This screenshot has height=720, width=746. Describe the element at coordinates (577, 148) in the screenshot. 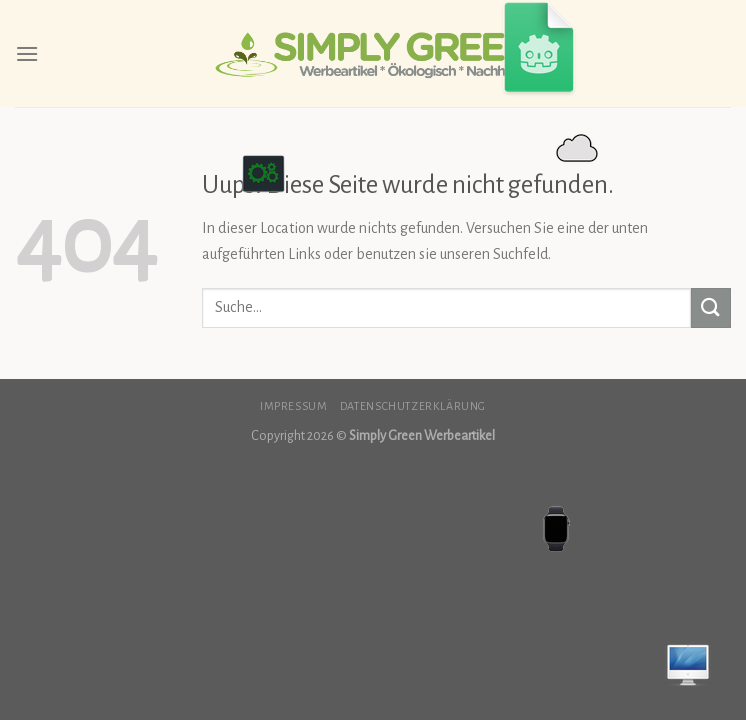

I see `access iCloud storage in sidebar` at that location.